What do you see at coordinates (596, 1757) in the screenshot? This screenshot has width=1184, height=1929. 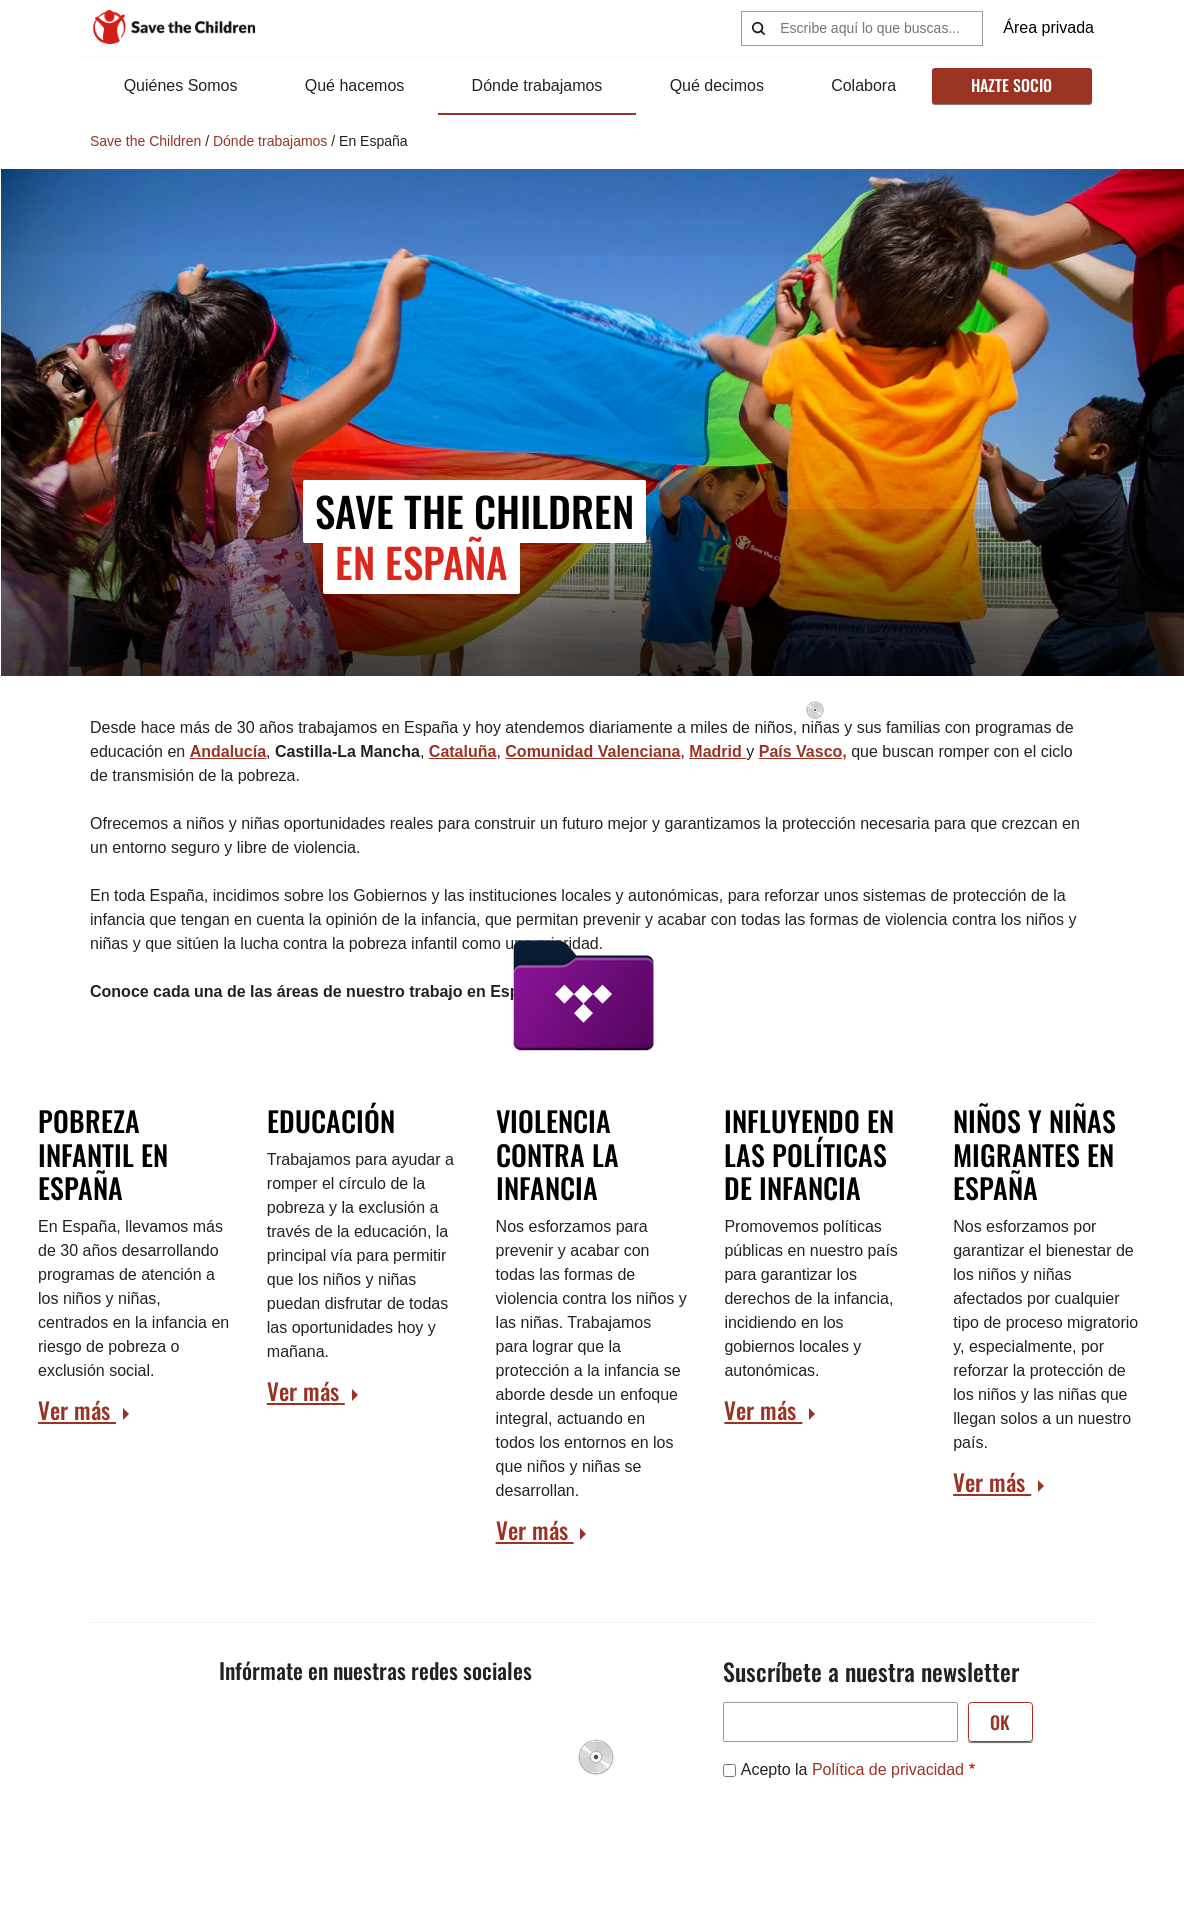 I see `indicates optical disc drive or CD/DVD media` at bounding box center [596, 1757].